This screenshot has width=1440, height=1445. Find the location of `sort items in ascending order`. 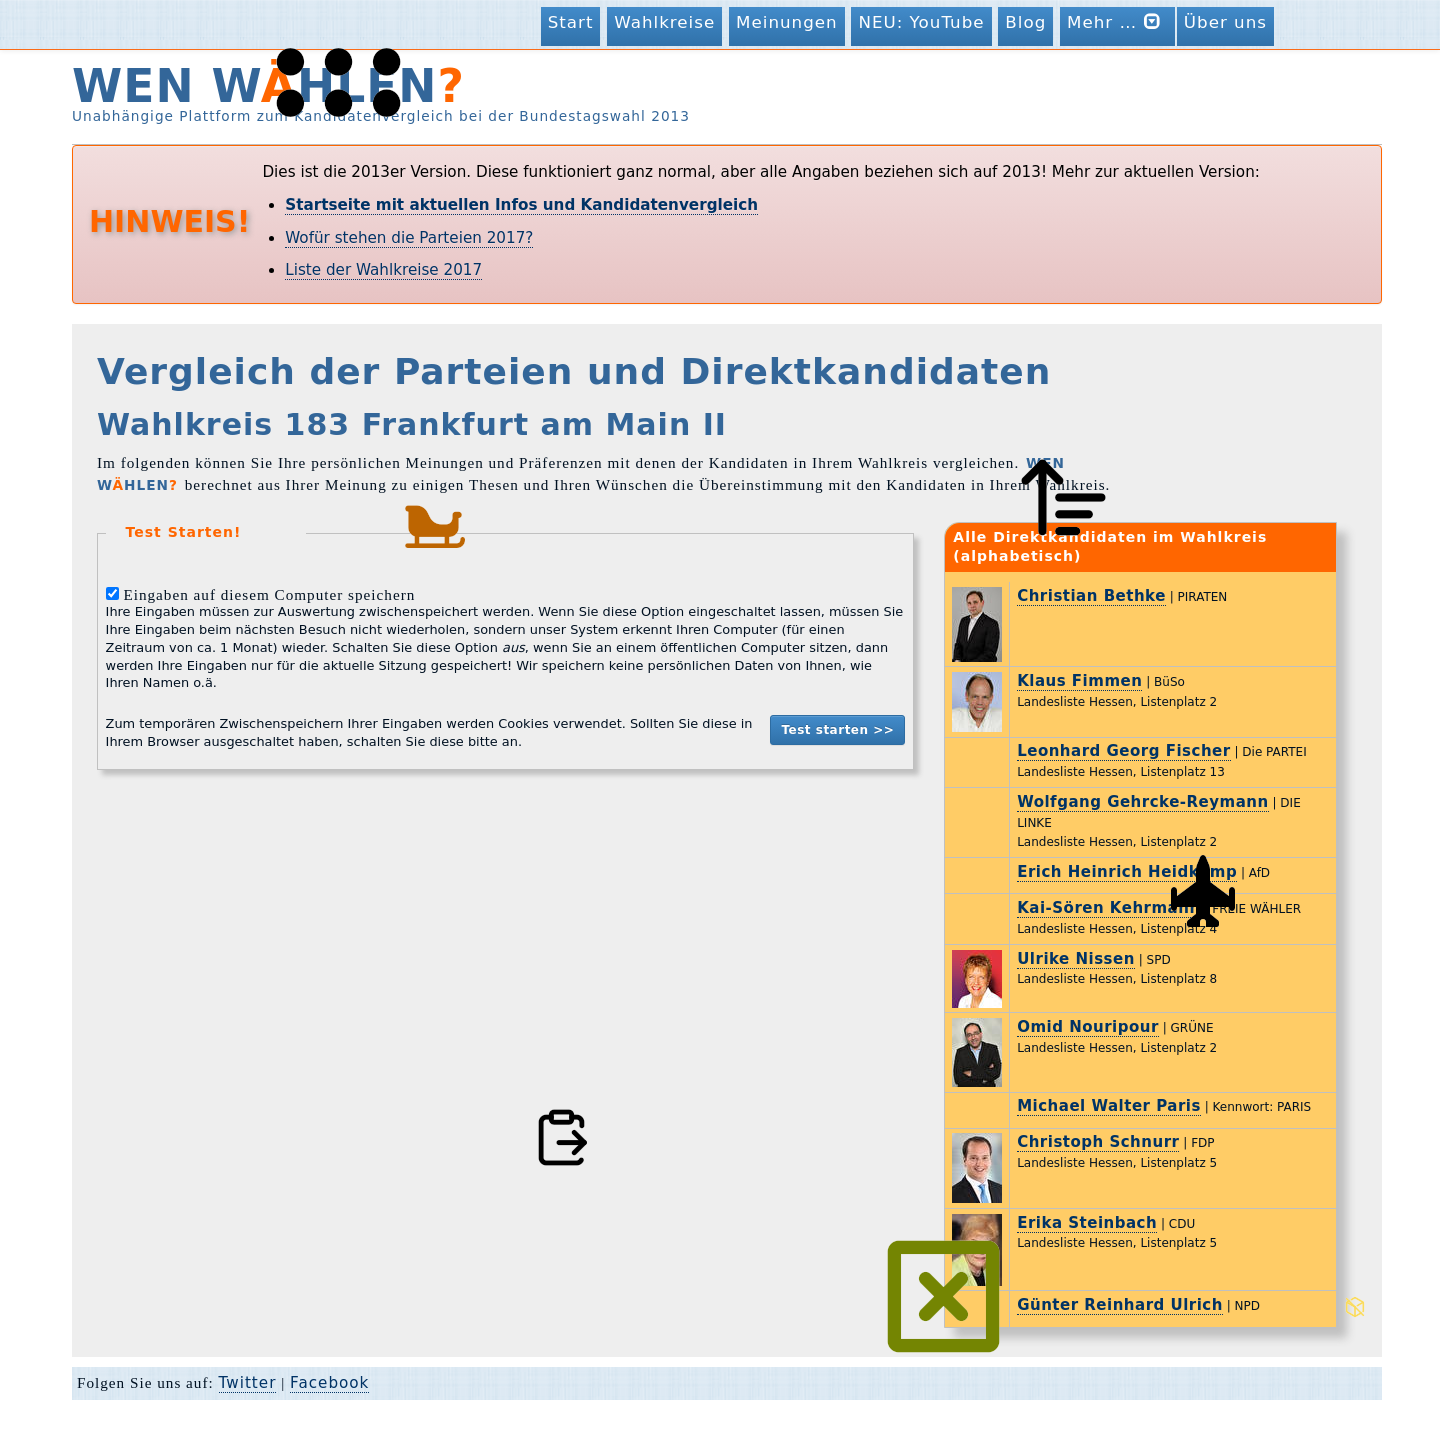

sort items in ascending order is located at coordinates (1063, 497).